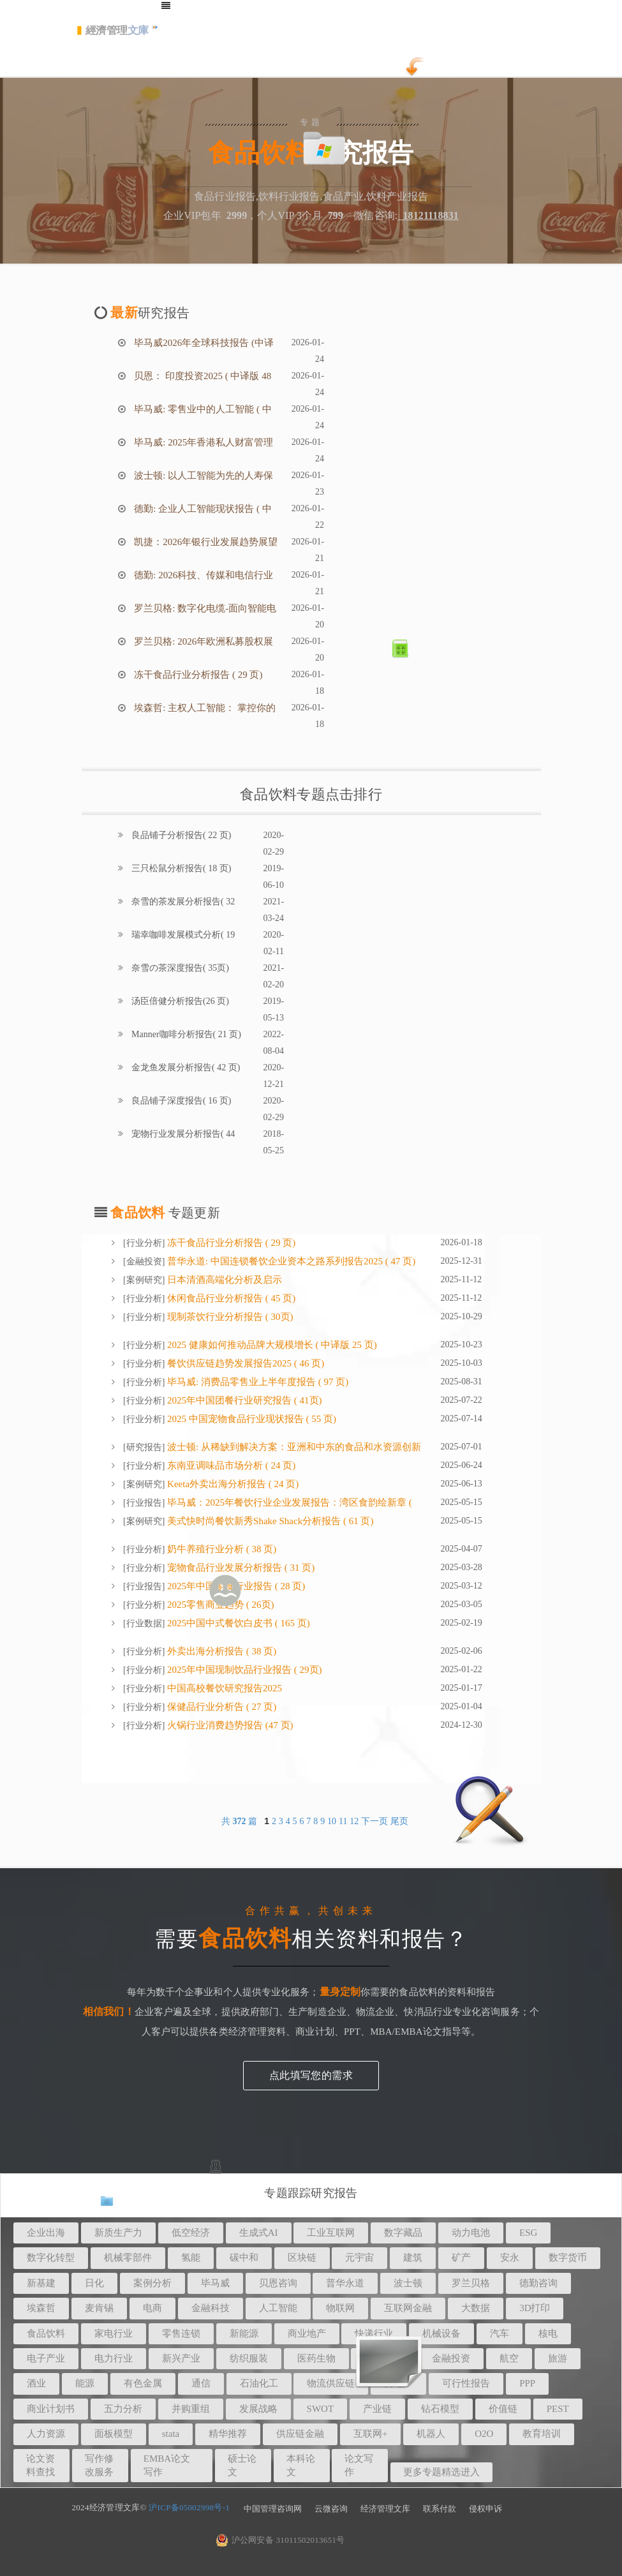 The height and width of the screenshot is (2576, 622). What do you see at coordinates (216, 2166) in the screenshot?
I see `indicates a system error or crash report` at bounding box center [216, 2166].